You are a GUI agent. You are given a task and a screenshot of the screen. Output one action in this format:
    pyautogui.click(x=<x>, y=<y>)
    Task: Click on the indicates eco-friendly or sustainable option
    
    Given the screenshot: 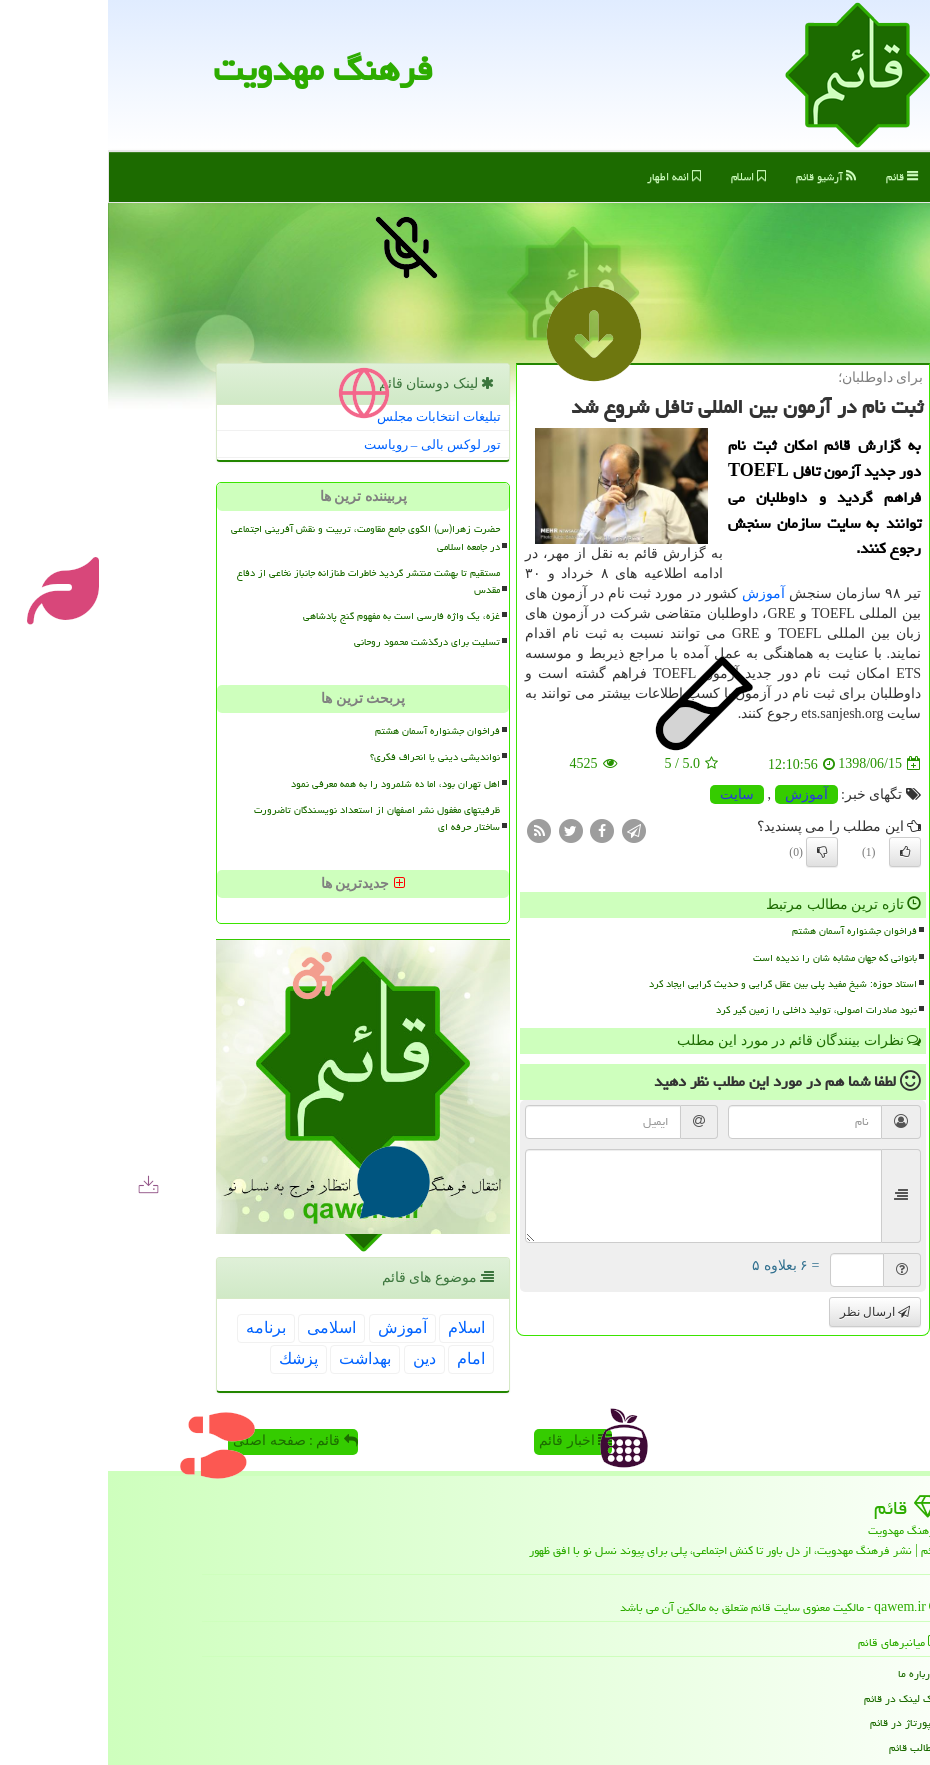 What is the action you would take?
    pyautogui.click(x=63, y=593)
    